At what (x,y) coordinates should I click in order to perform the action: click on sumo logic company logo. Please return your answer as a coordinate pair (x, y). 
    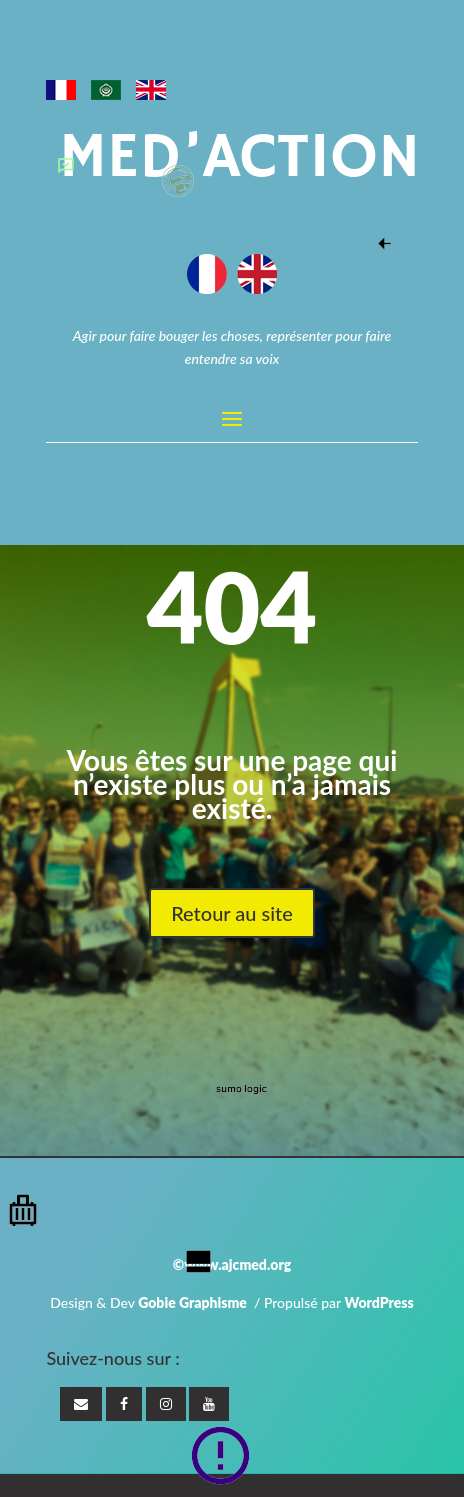
    Looking at the image, I should click on (241, 1089).